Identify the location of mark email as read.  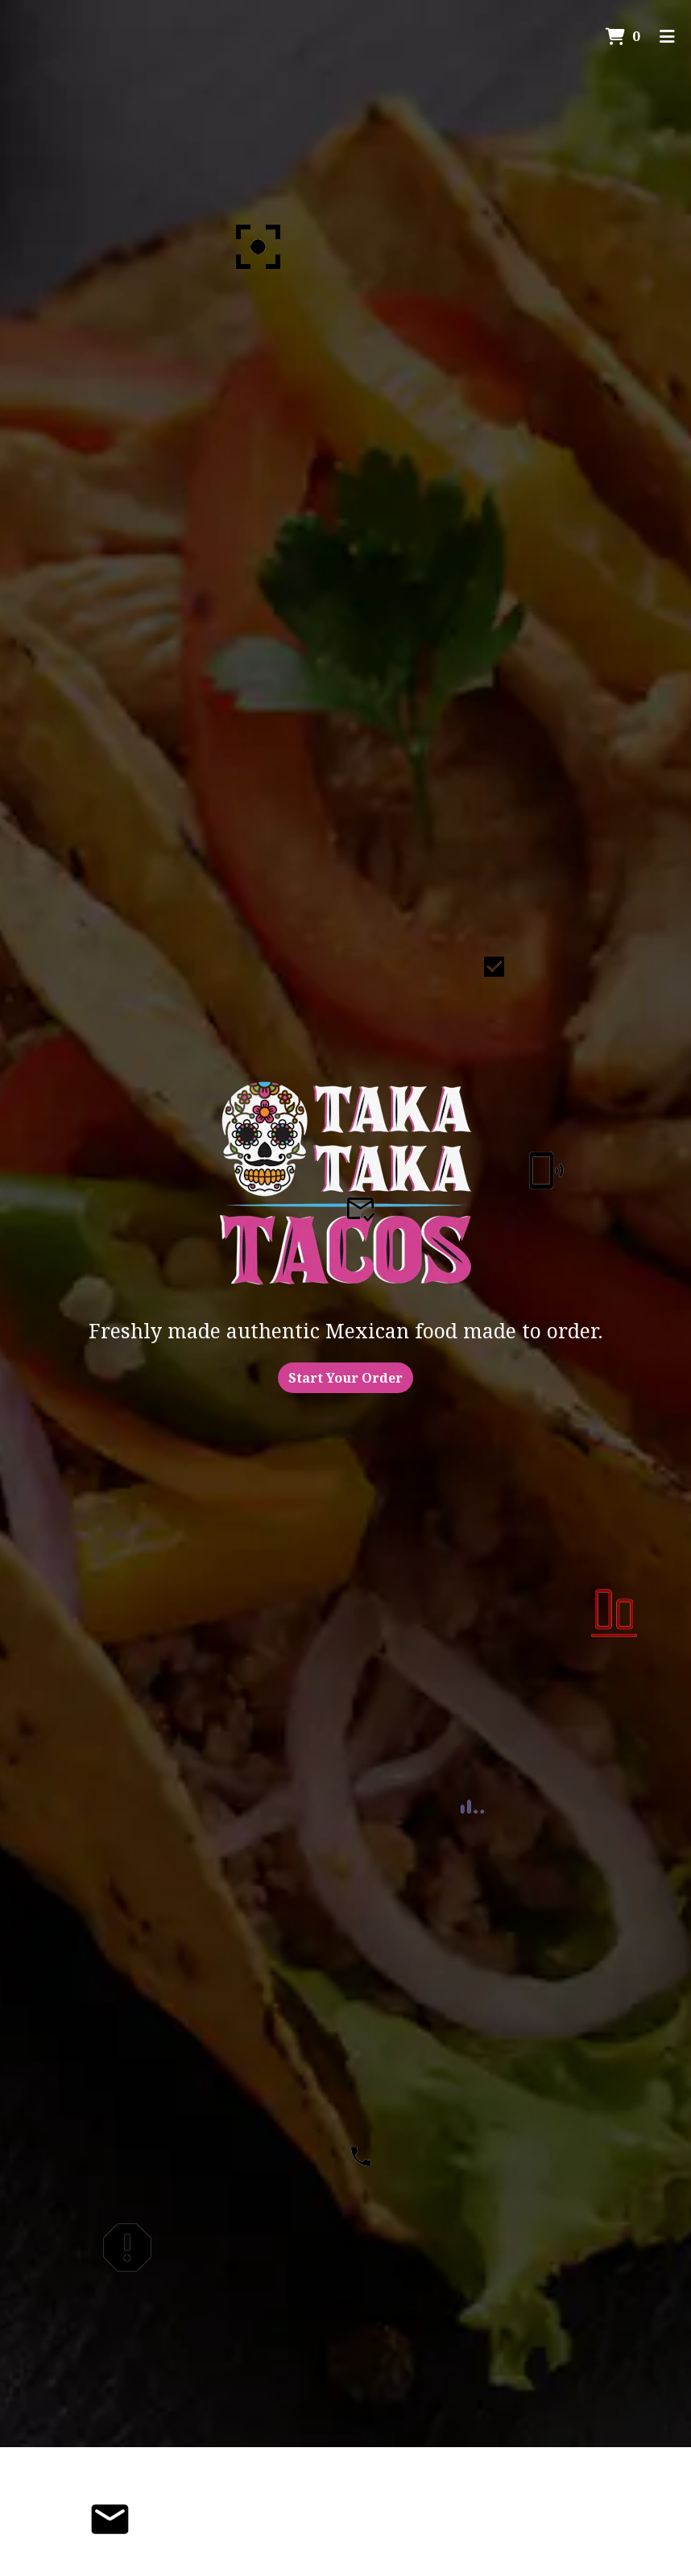
(360, 1208).